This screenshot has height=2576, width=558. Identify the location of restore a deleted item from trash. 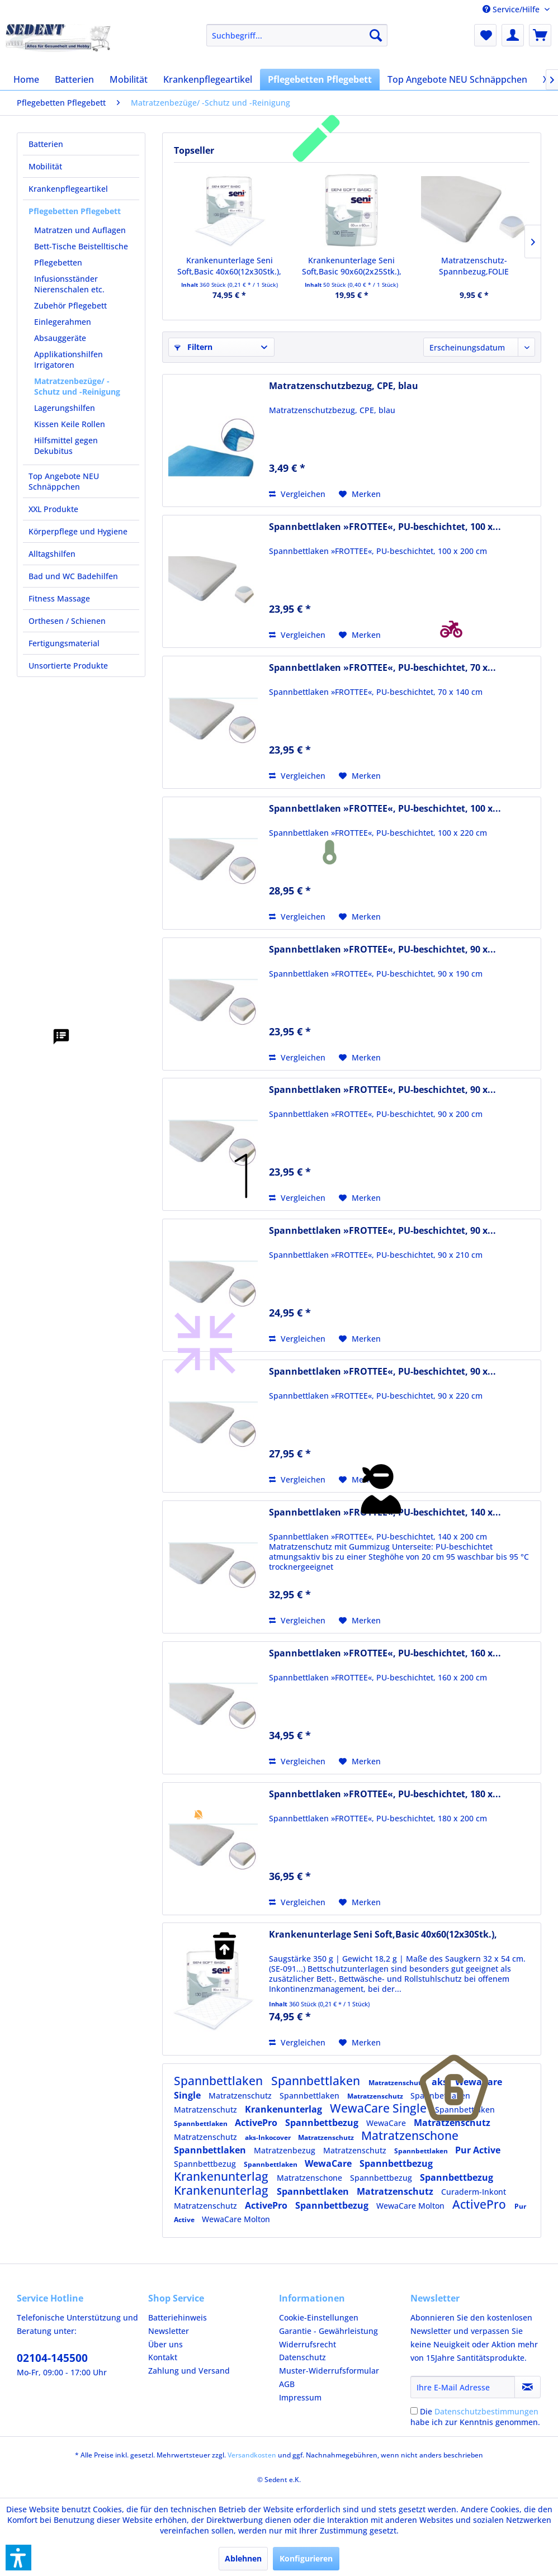
(224, 1946).